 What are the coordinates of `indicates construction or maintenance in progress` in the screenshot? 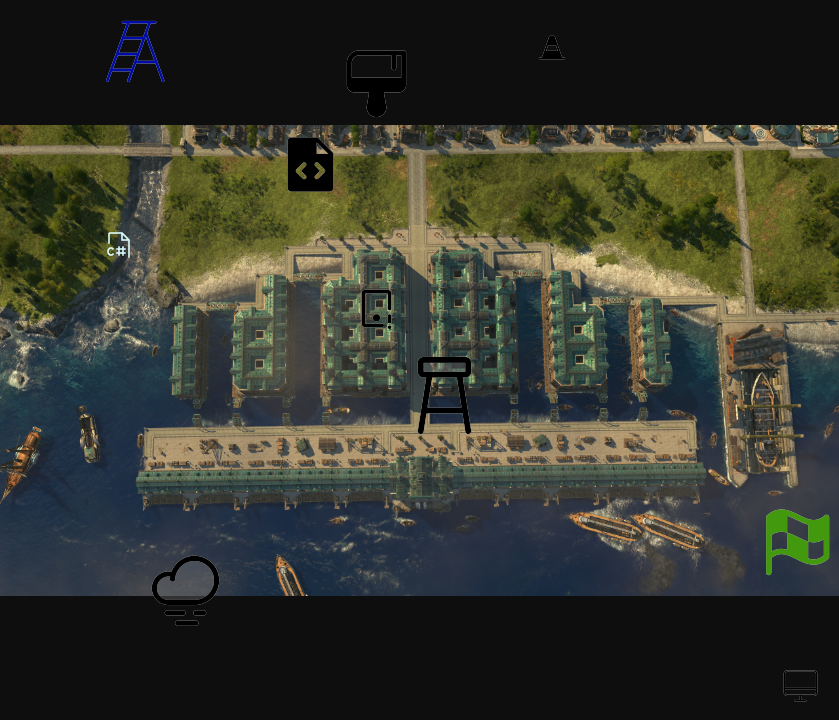 It's located at (552, 48).